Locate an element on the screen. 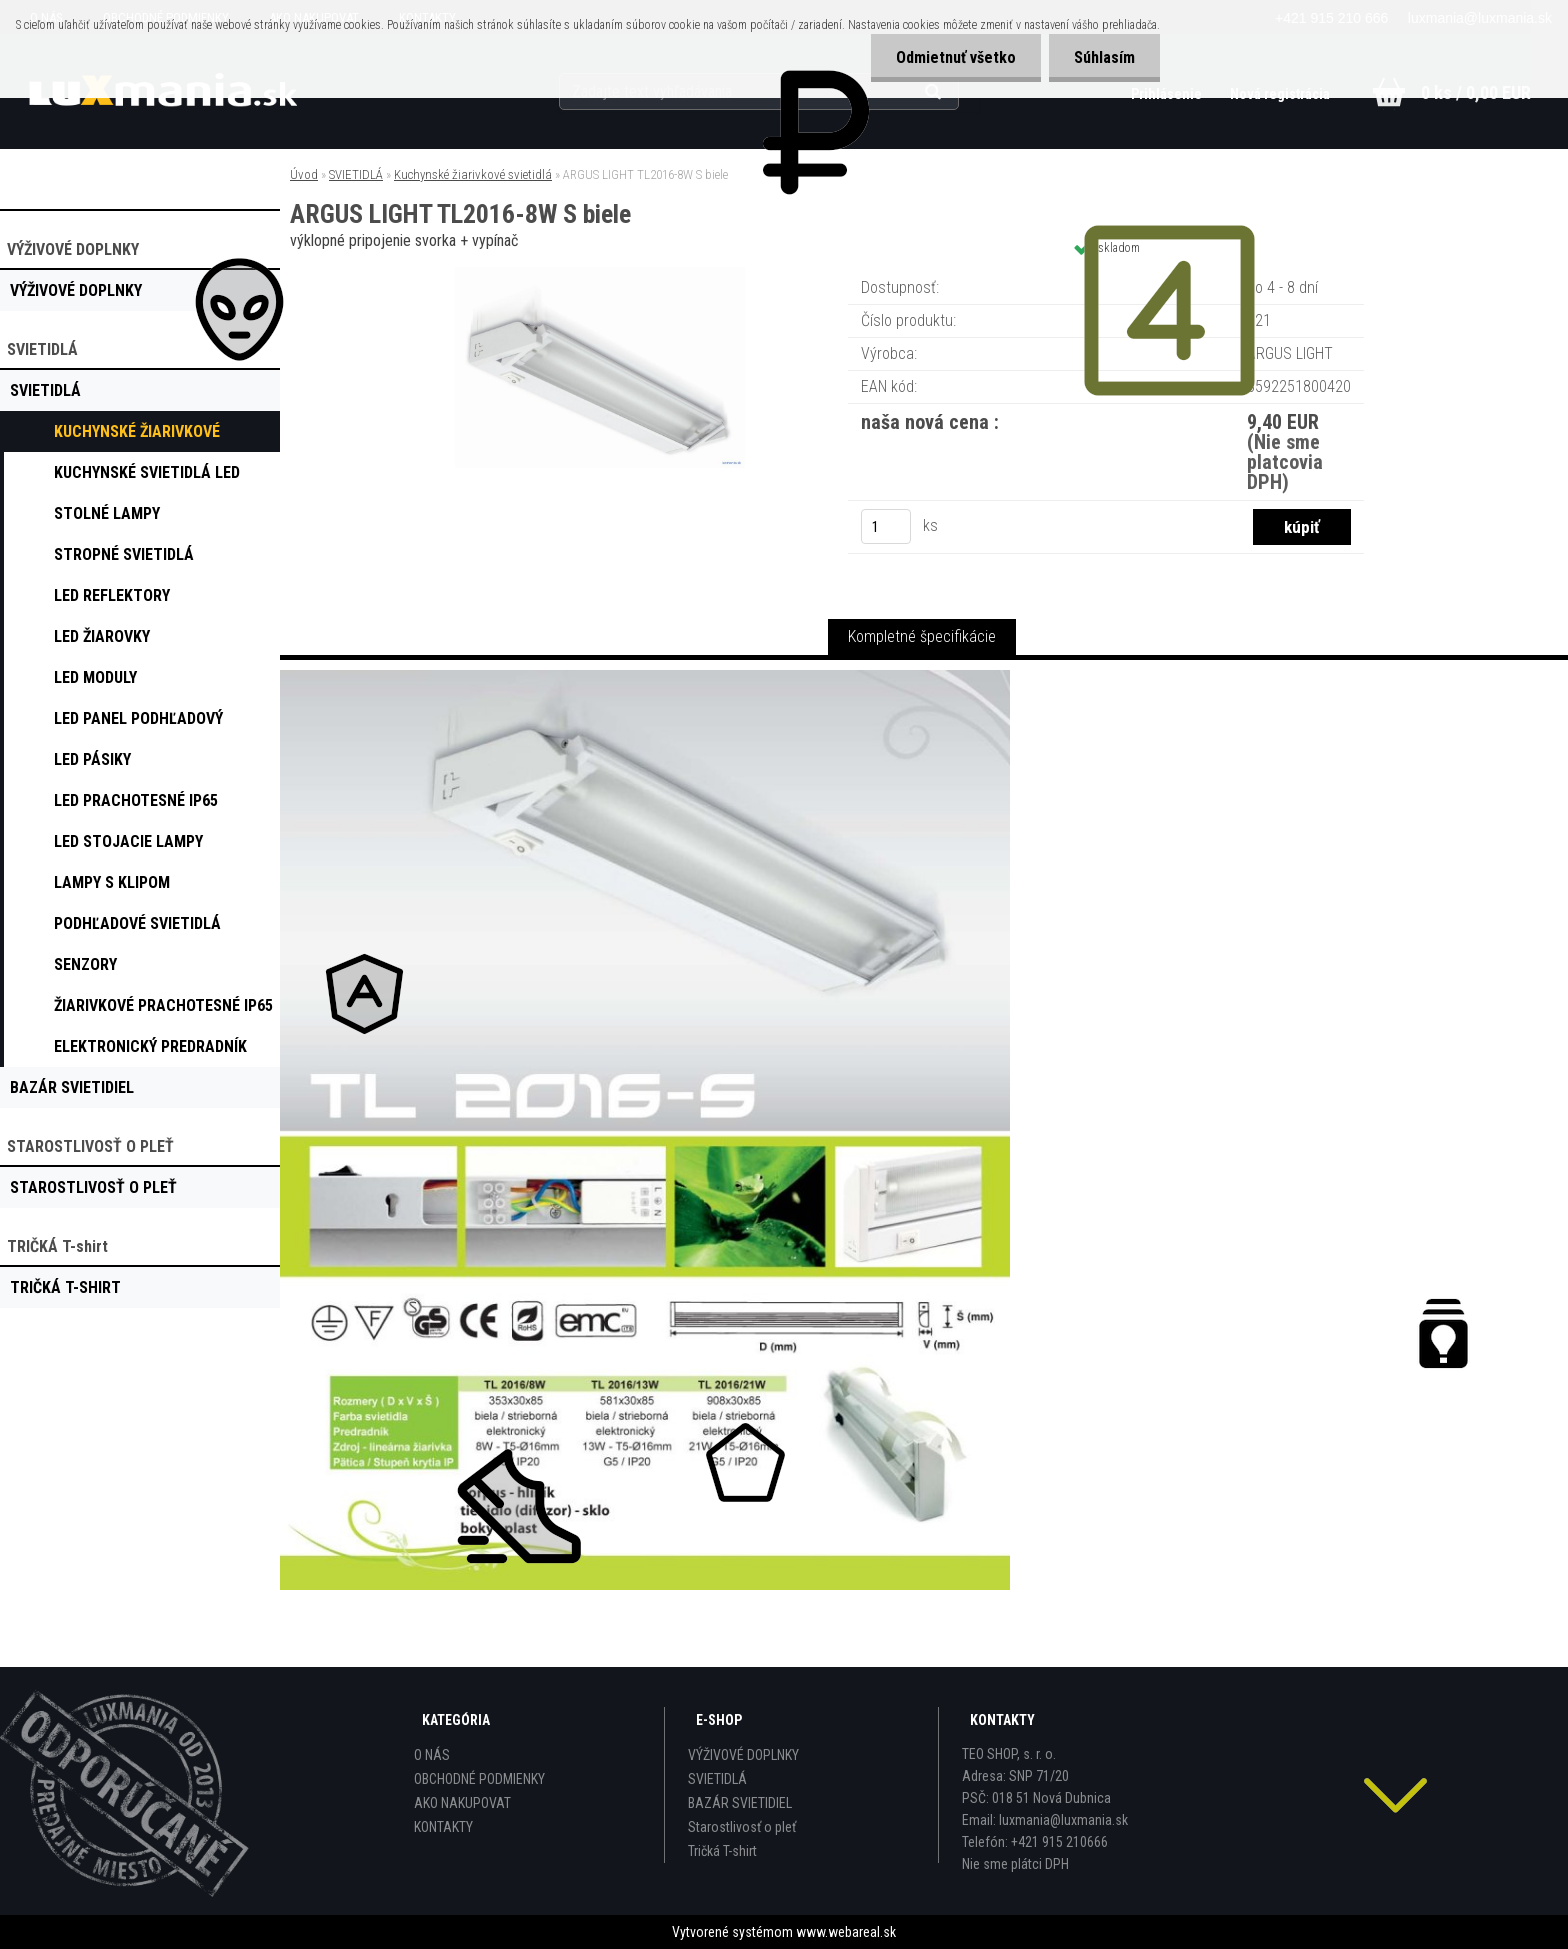 This screenshot has height=1949, width=1568. start a run or workout activity is located at coordinates (517, 1513).